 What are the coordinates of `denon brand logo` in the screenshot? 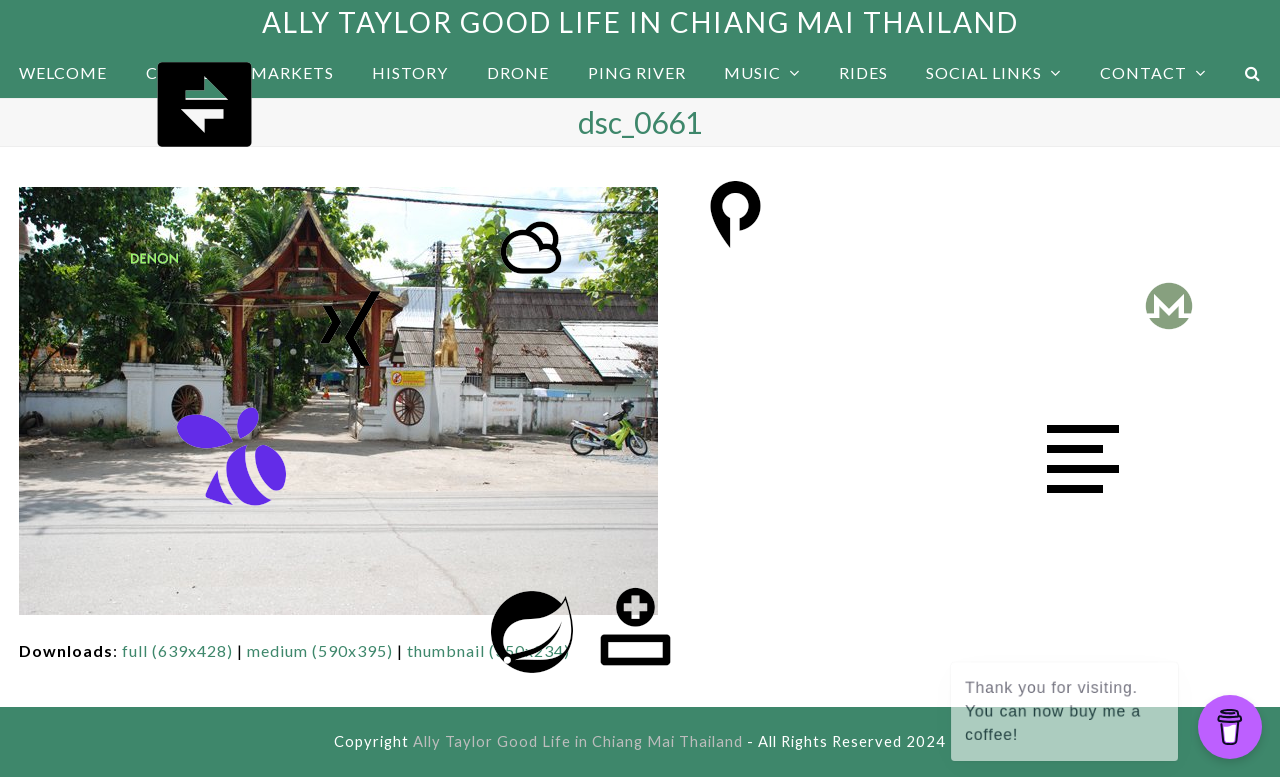 It's located at (154, 258).